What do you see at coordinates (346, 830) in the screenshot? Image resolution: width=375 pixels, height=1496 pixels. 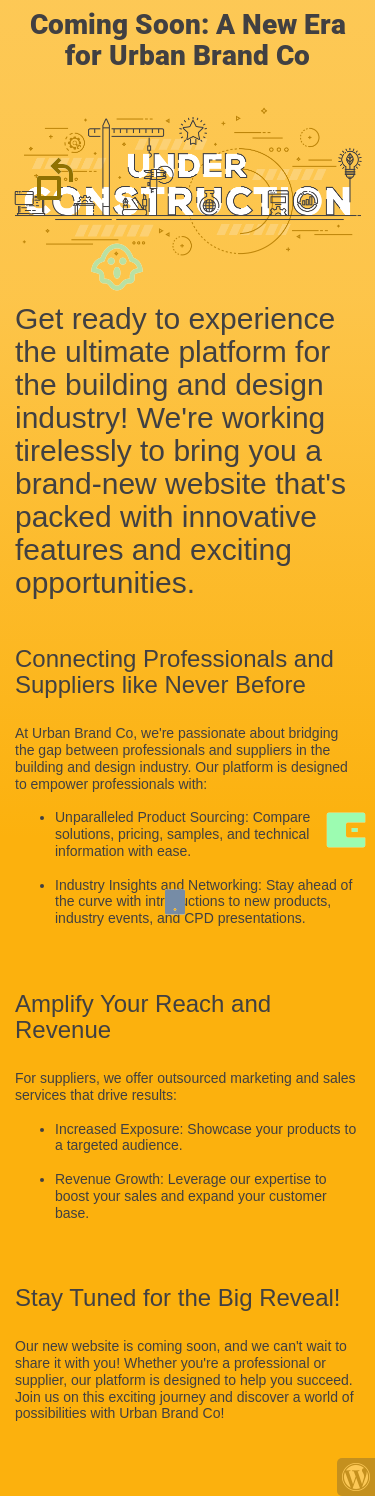 I see `access your wallet or payment methods` at bounding box center [346, 830].